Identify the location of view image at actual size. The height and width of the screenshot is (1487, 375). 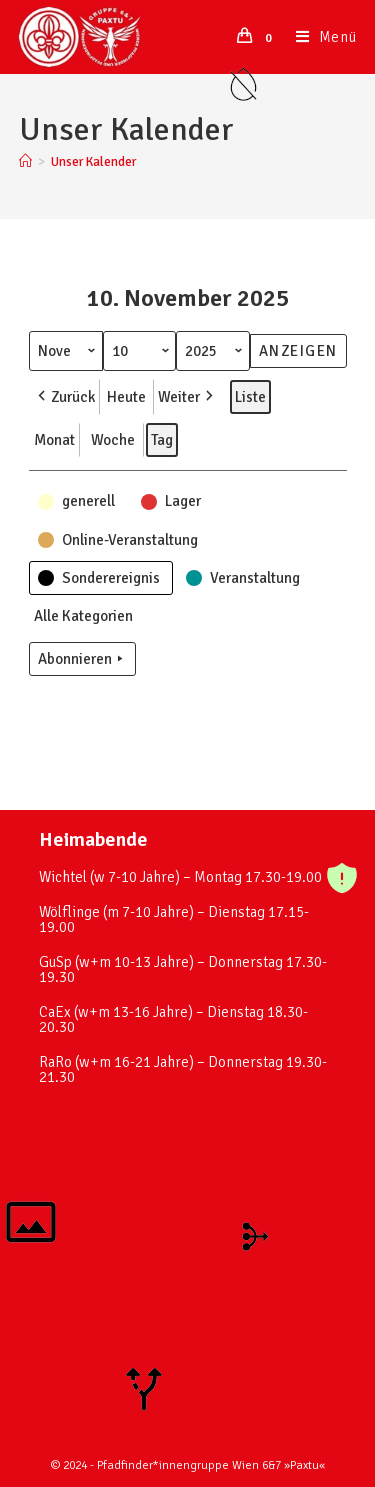
(31, 1222).